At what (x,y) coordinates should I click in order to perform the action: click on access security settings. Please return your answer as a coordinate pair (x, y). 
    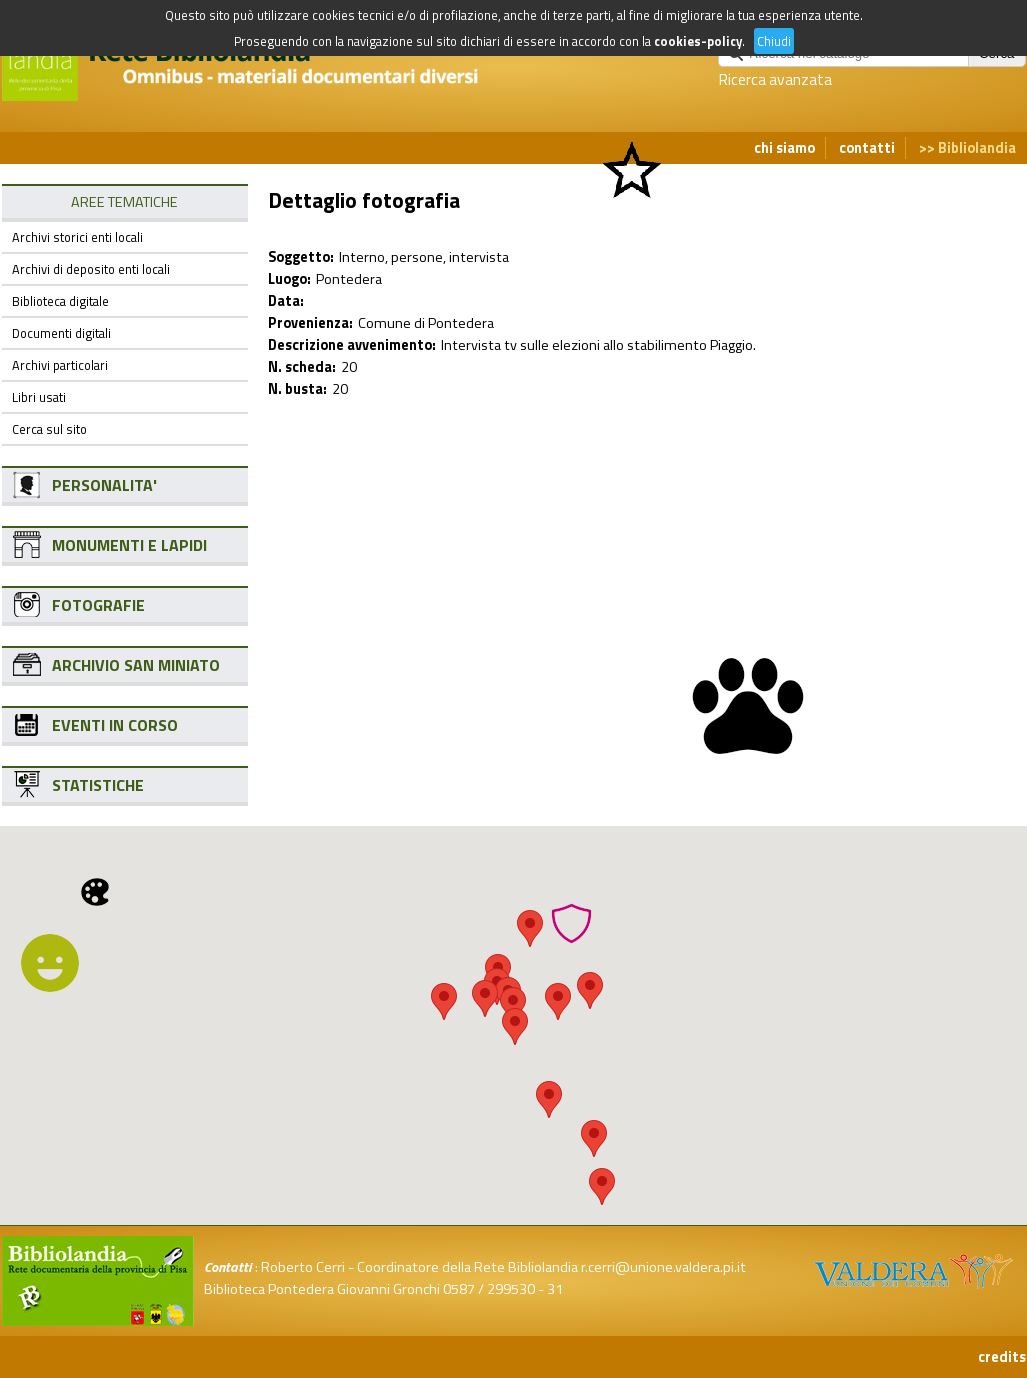
    Looking at the image, I should click on (571, 923).